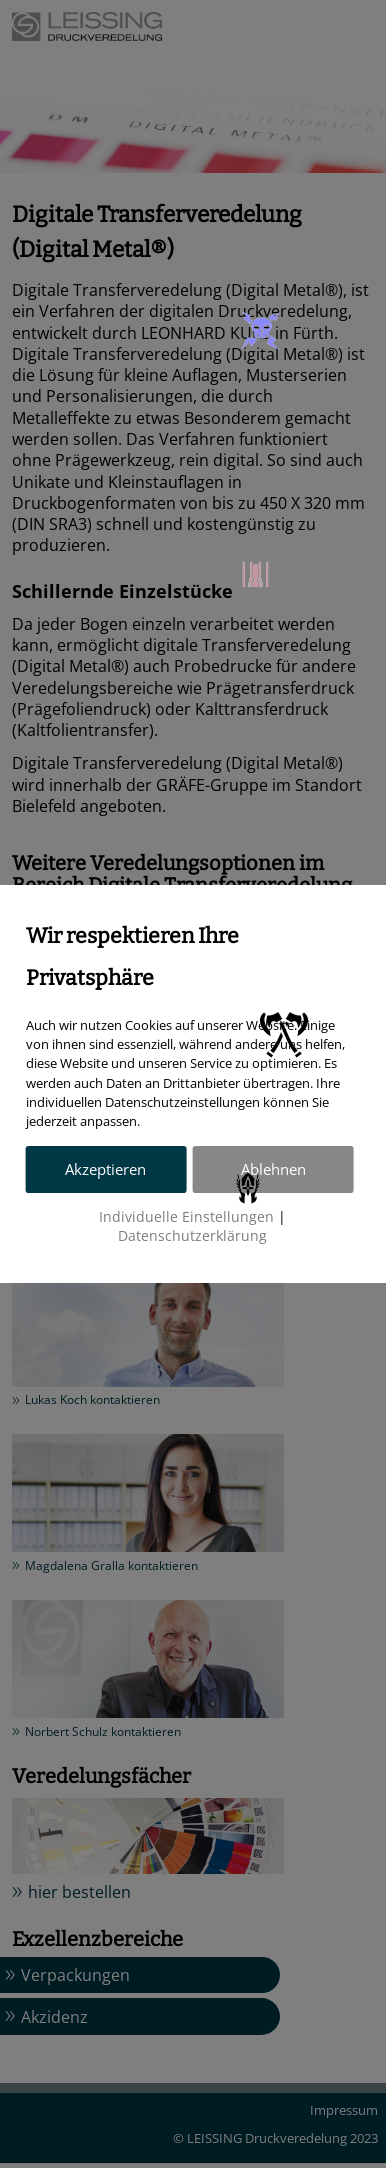 The width and height of the screenshot is (386, 2168). What do you see at coordinates (255, 574) in the screenshot?
I see `indicates a prisoner or incarcerated character` at bounding box center [255, 574].